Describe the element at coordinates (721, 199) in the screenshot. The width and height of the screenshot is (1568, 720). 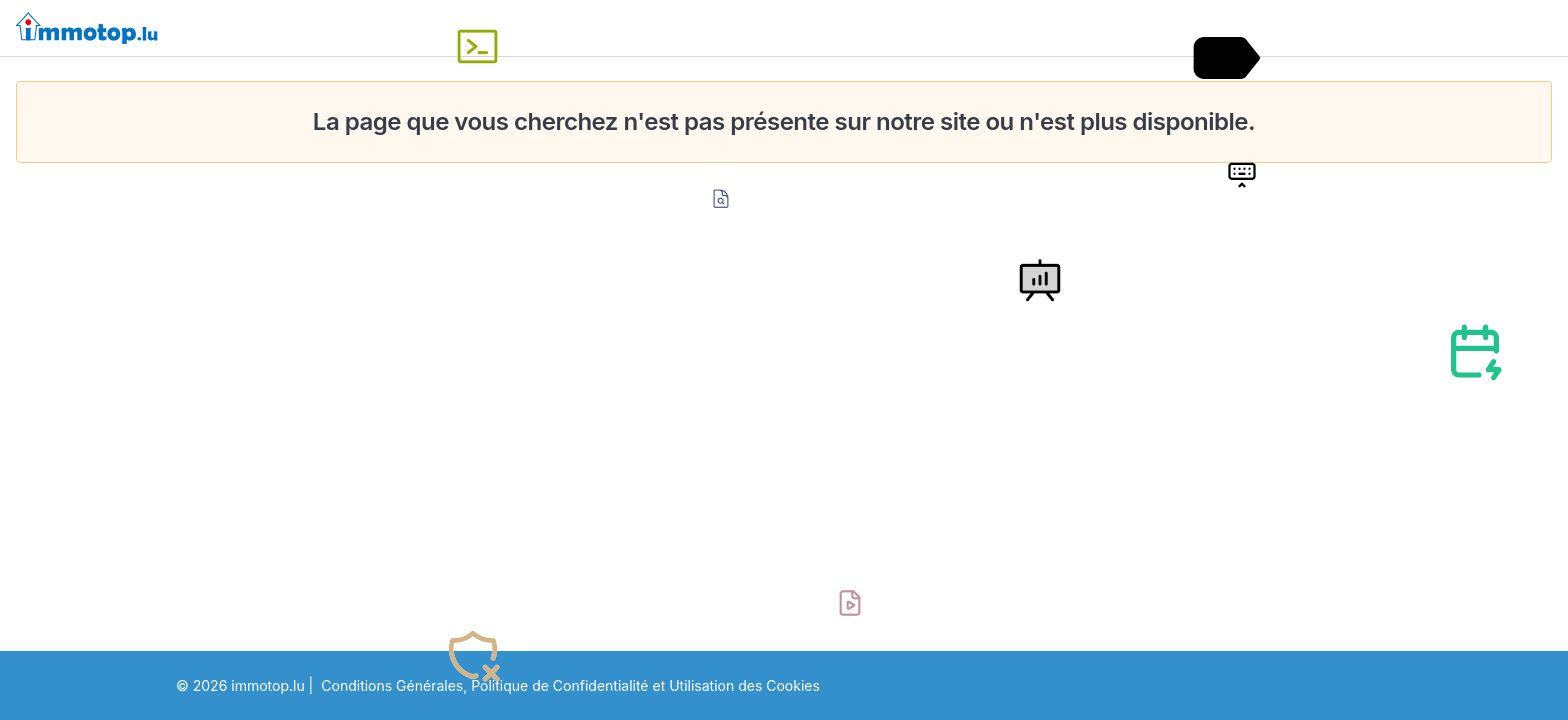
I see `search within a document` at that location.